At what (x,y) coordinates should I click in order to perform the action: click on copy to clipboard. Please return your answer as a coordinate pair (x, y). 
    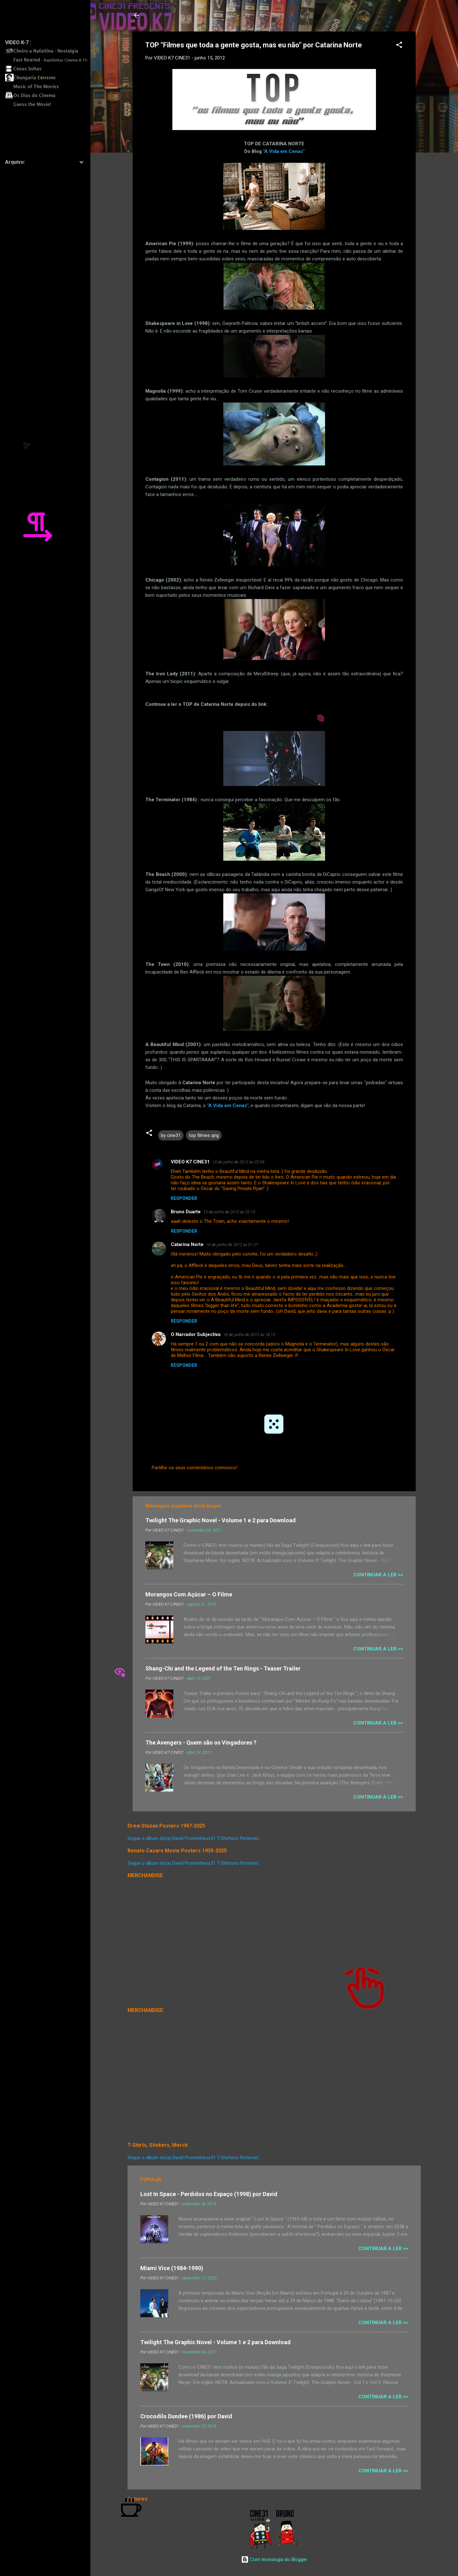
    Looking at the image, I should click on (321, 718).